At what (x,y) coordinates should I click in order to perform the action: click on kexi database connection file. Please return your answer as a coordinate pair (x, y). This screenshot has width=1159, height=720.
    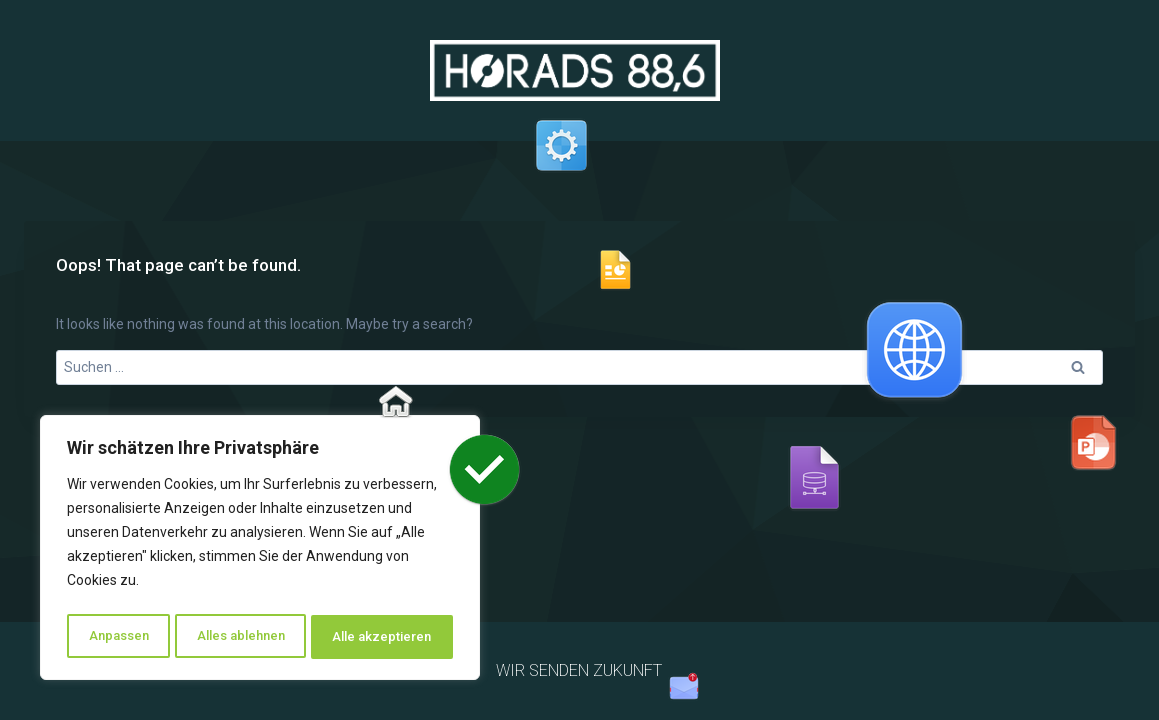
    Looking at the image, I should click on (814, 478).